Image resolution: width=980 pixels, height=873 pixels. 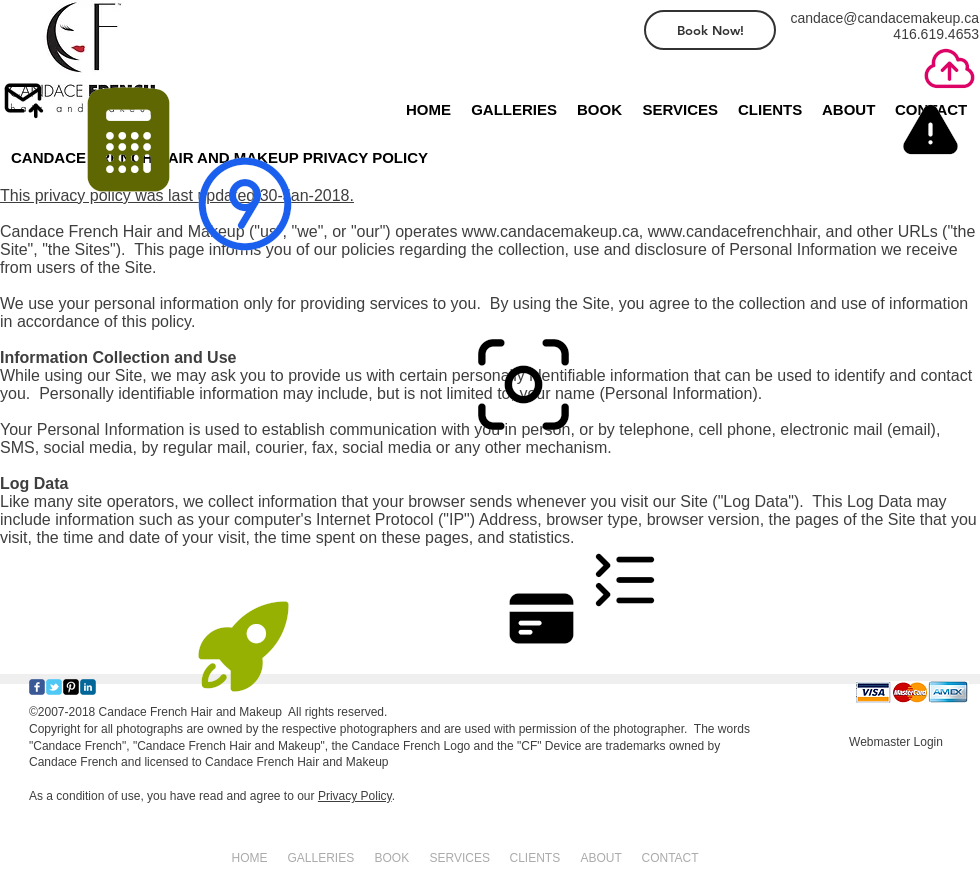 I want to click on launch or deploy a project, so click(x=243, y=646).